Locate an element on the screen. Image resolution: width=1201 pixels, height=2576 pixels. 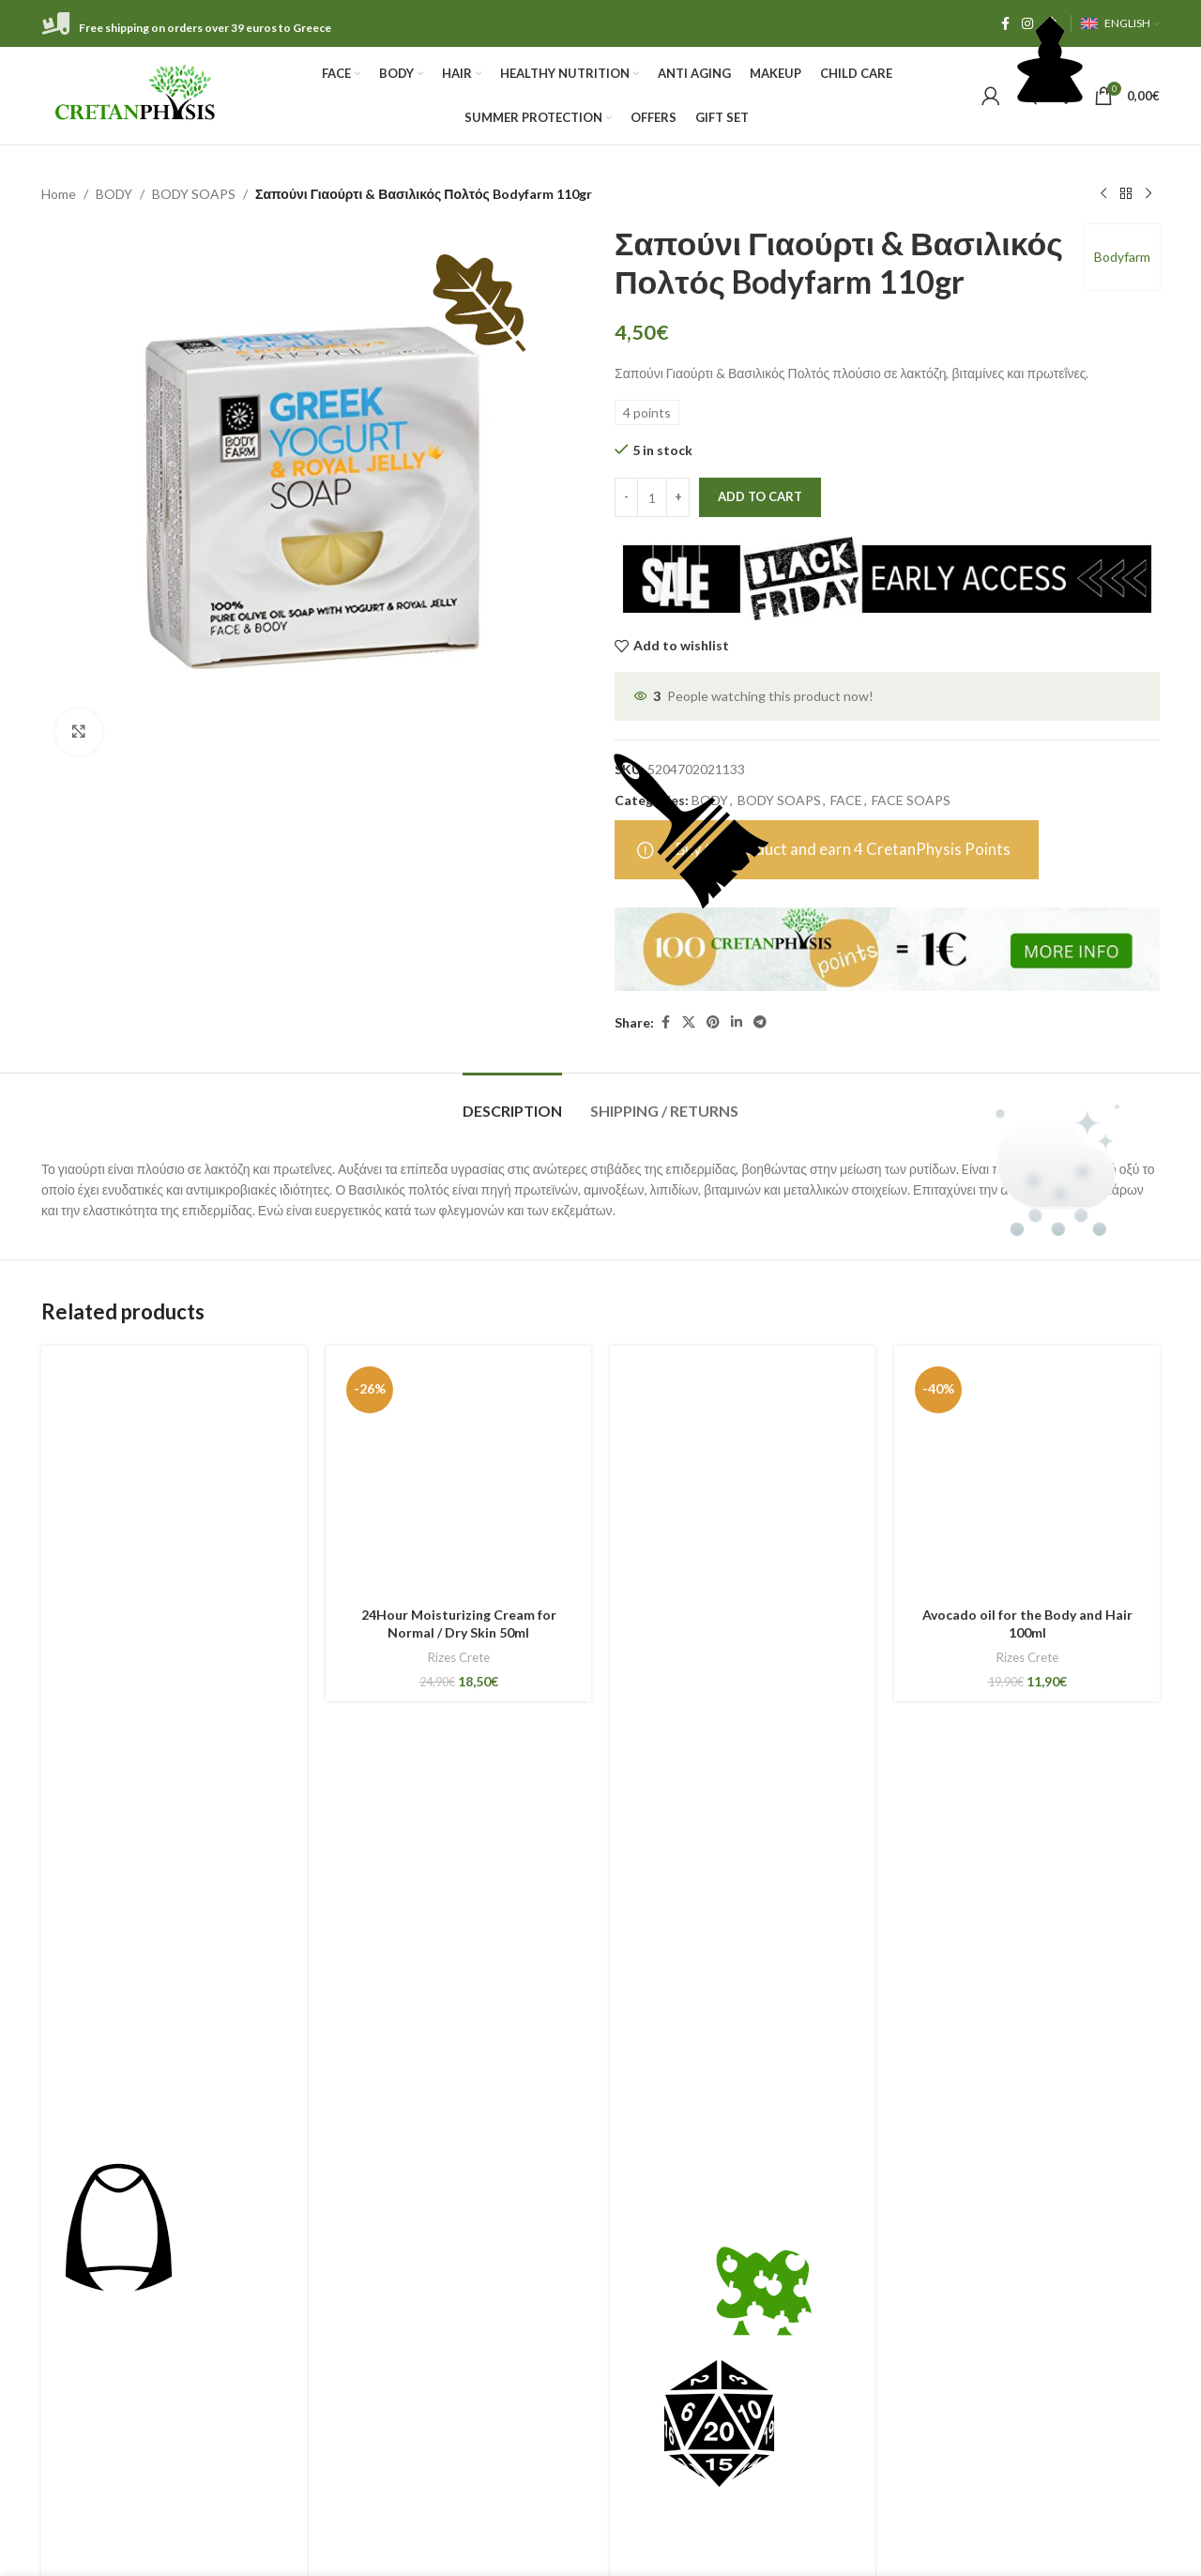
access painting or drawing tools is located at coordinates (692, 831).